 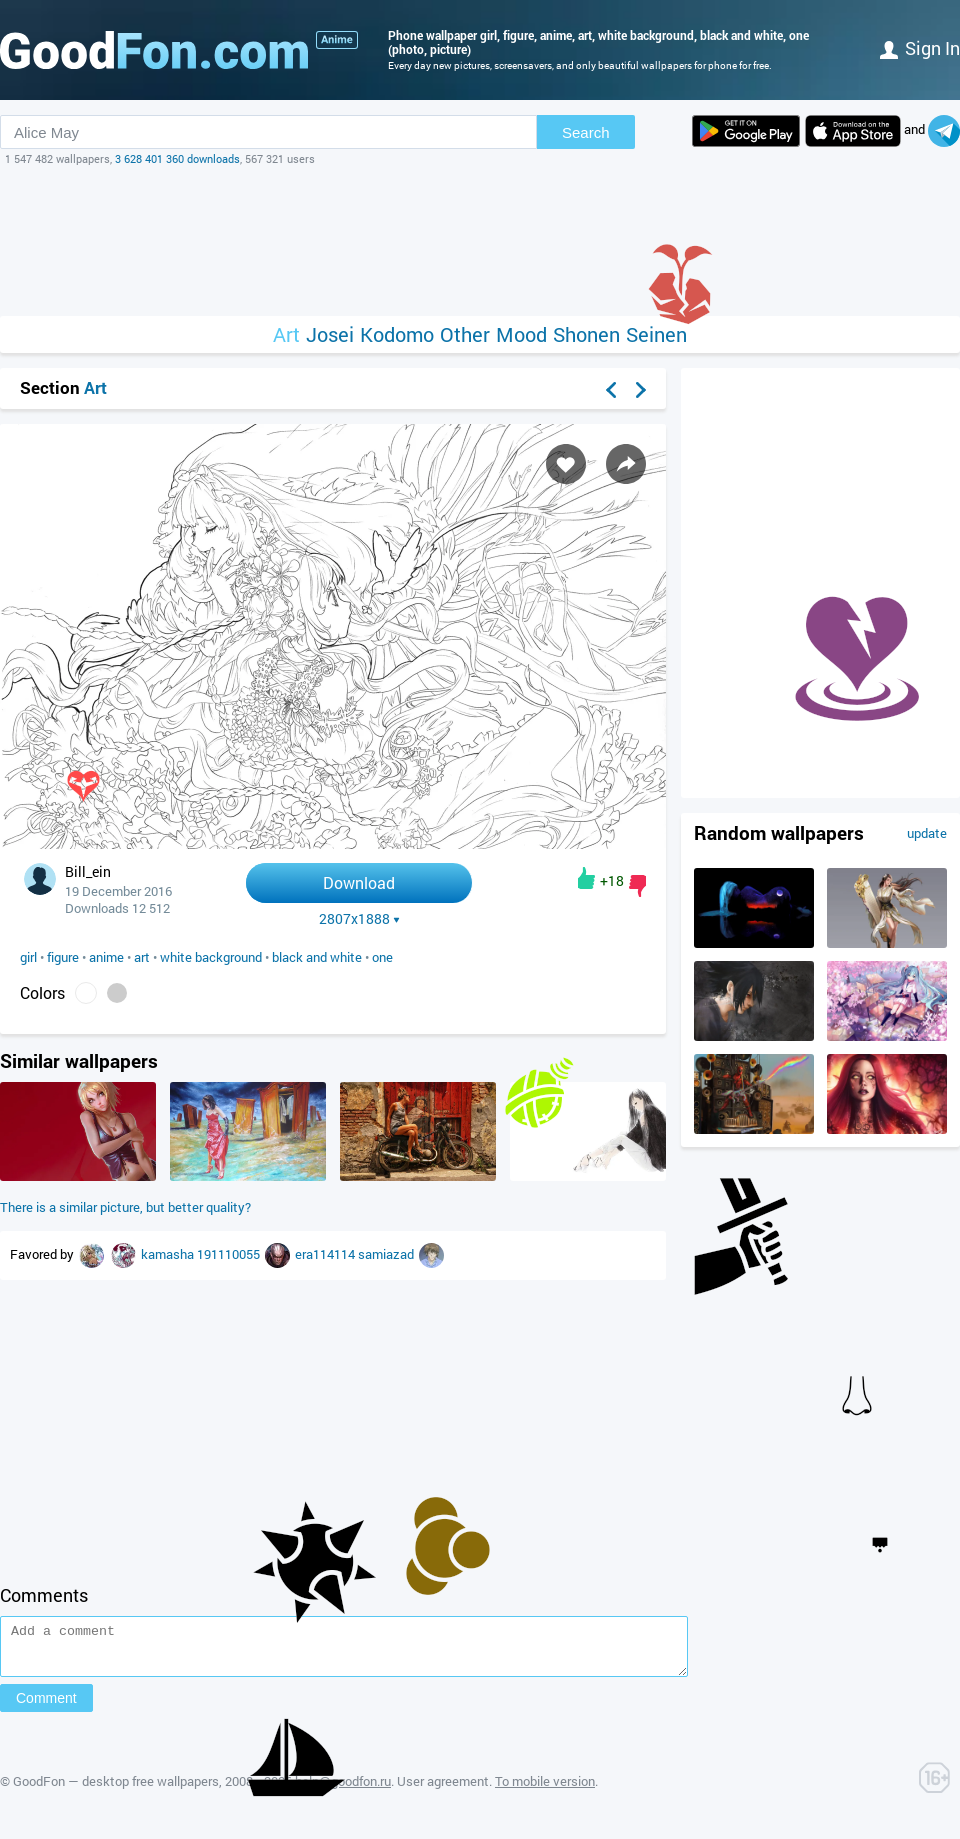 What do you see at coordinates (880, 1545) in the screenshot?
I see `crush or compress an item` at bounding box center [880, 1545].